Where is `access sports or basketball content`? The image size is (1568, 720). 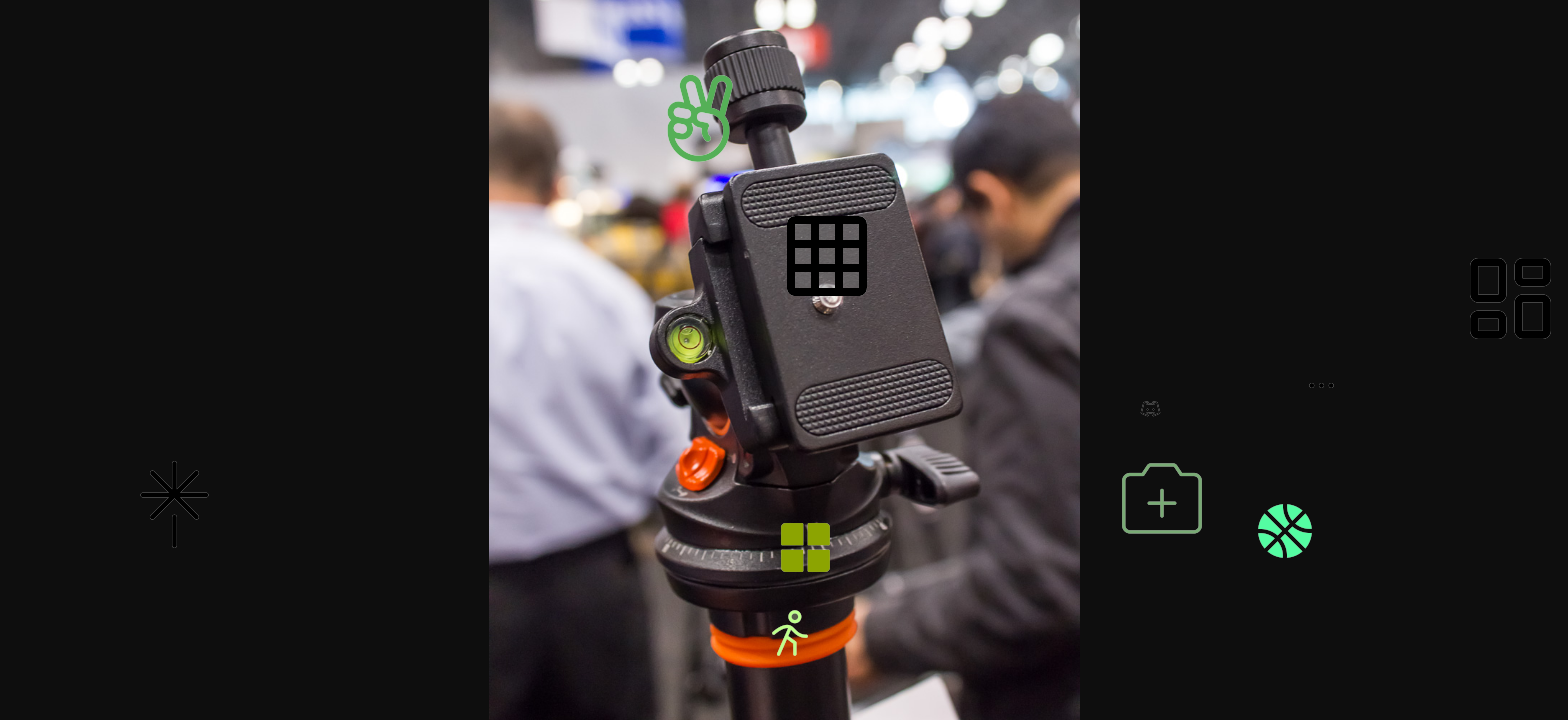
access sports or basketball content is located at coordinates (1285, 531).